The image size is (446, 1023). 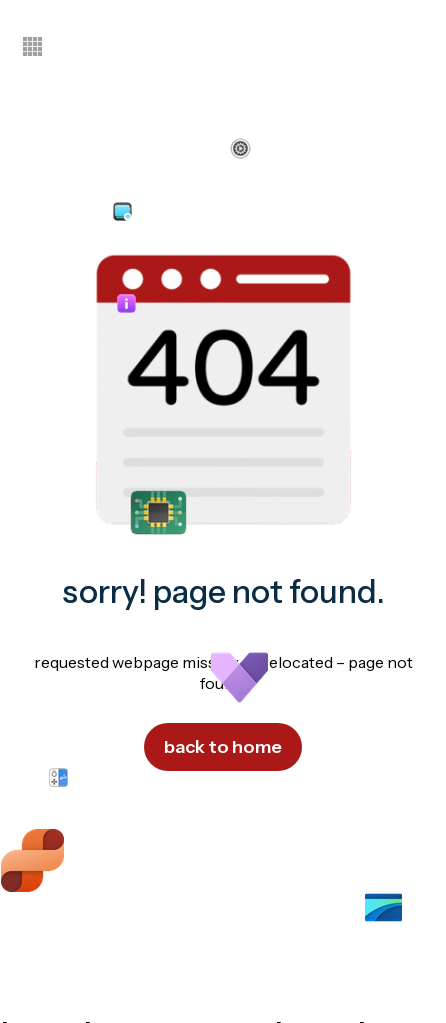 I want to click on open remote desktop app, so click(x=122, y=211).